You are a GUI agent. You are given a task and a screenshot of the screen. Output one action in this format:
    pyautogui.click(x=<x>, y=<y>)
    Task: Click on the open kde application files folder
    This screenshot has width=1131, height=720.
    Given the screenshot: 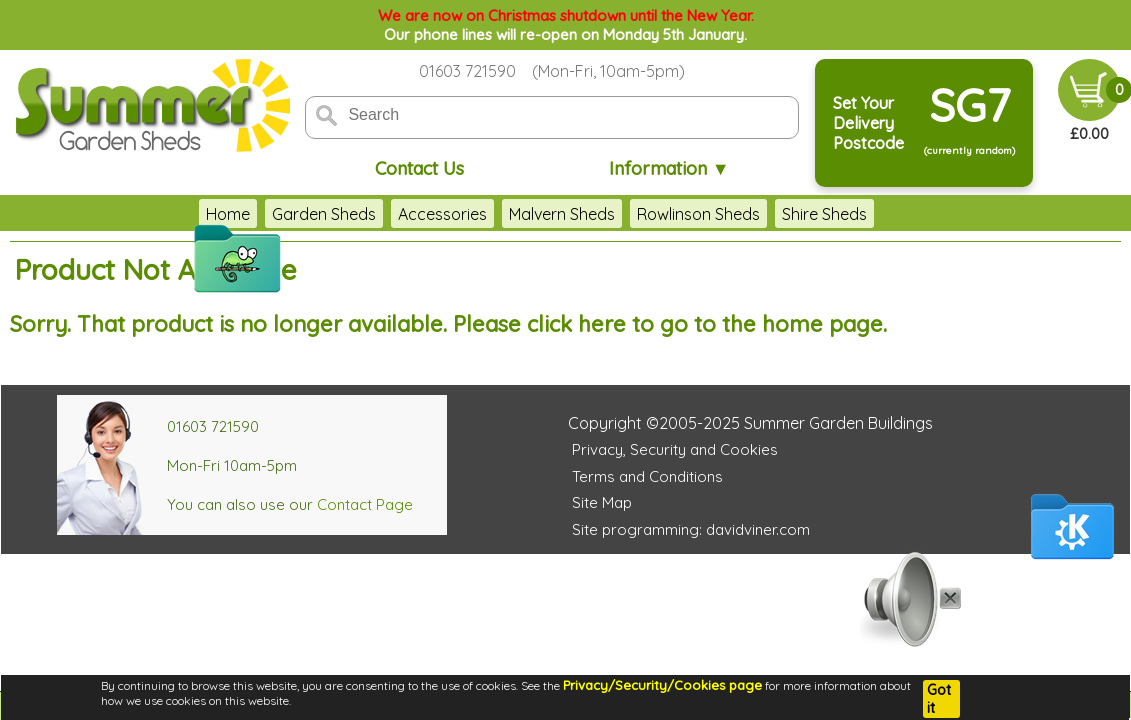 What is the action you would take?
    pyautogui.click(x=1072, y=529)
    